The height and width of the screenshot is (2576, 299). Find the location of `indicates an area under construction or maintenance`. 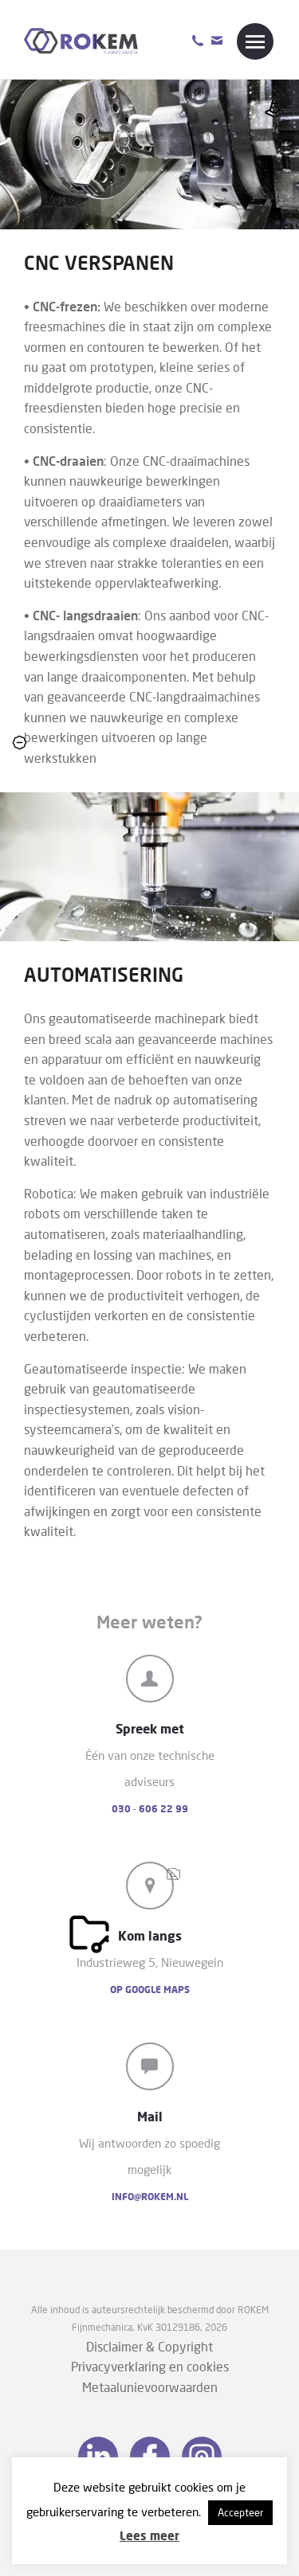

indicates an area under construction or maintenance is located at coordinates (274, 107).